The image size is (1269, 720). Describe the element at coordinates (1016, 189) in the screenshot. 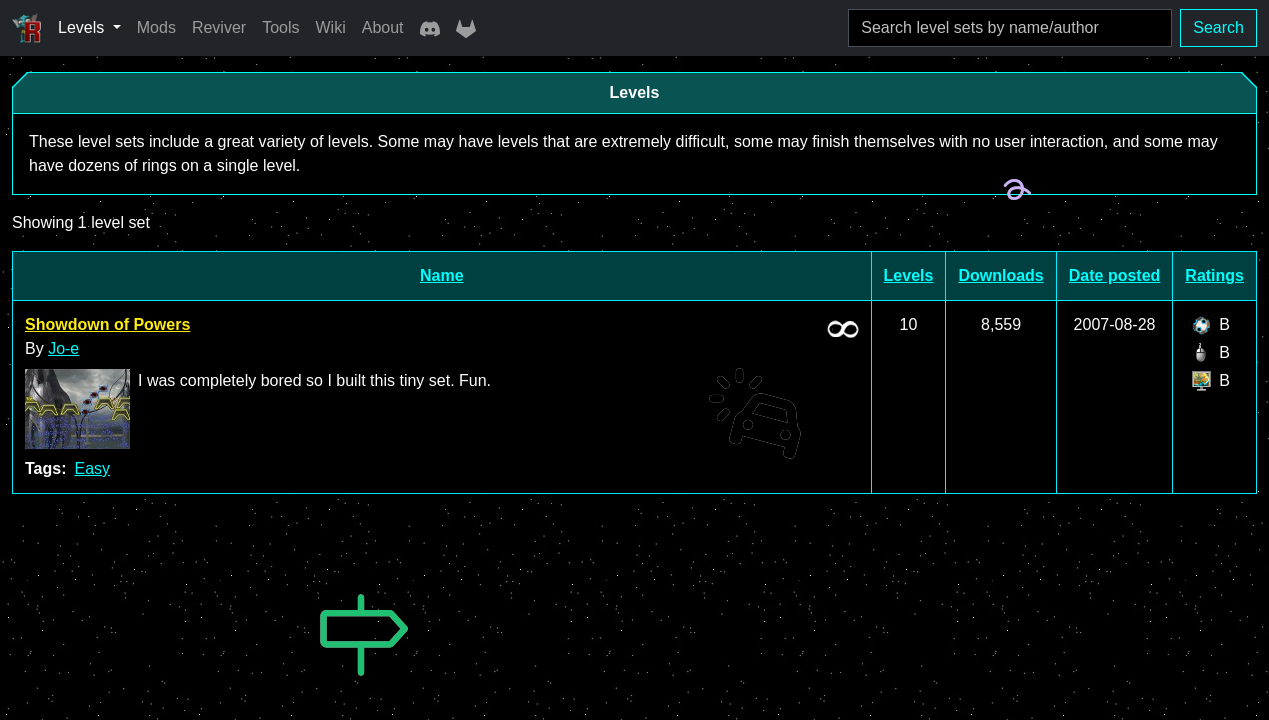

I see `freehand drawing or sketch tool` at that location.